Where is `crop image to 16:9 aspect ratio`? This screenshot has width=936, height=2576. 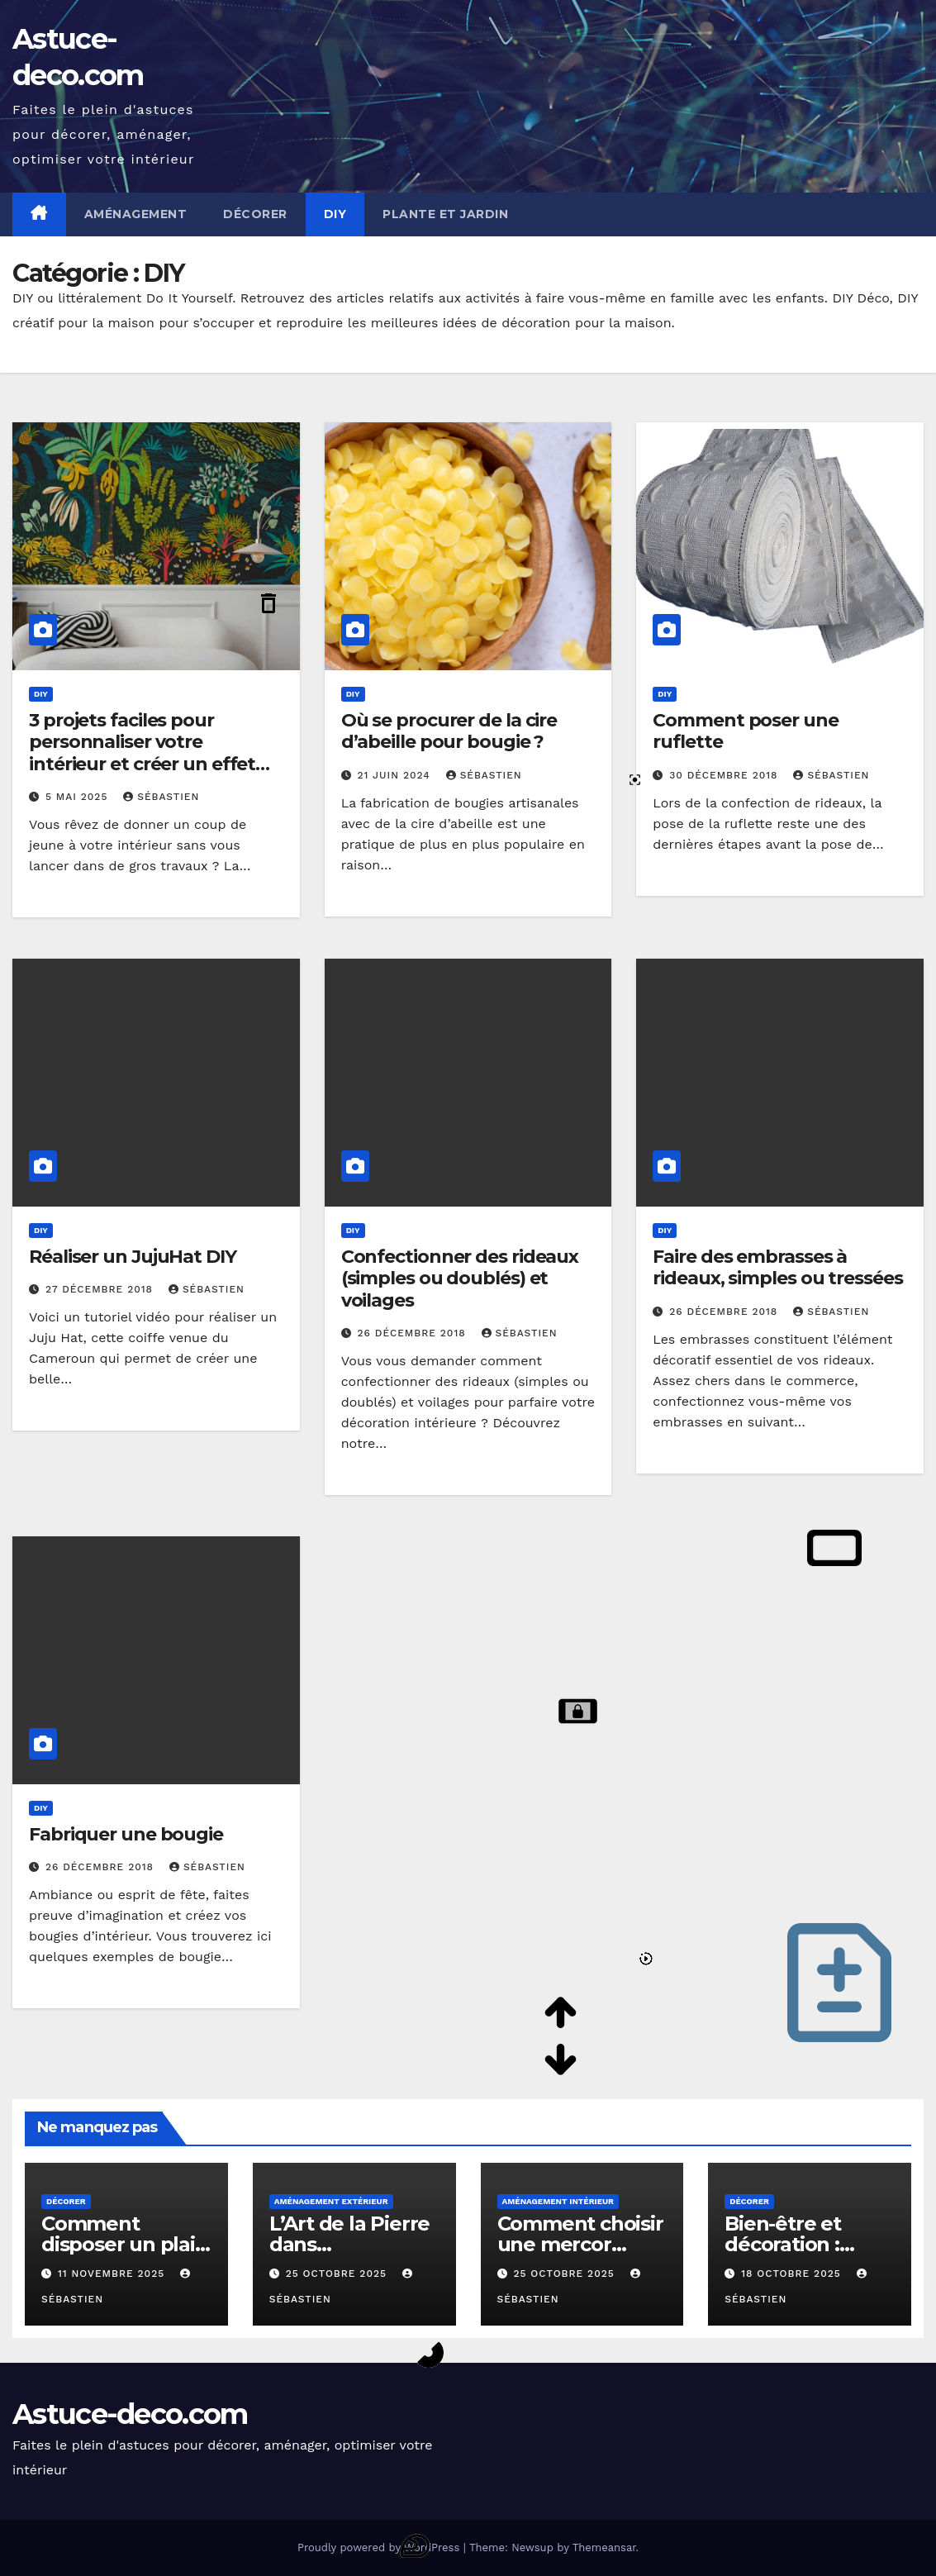
crop image to 16:9 aspect ratio is located at coordinates (834, 1548).